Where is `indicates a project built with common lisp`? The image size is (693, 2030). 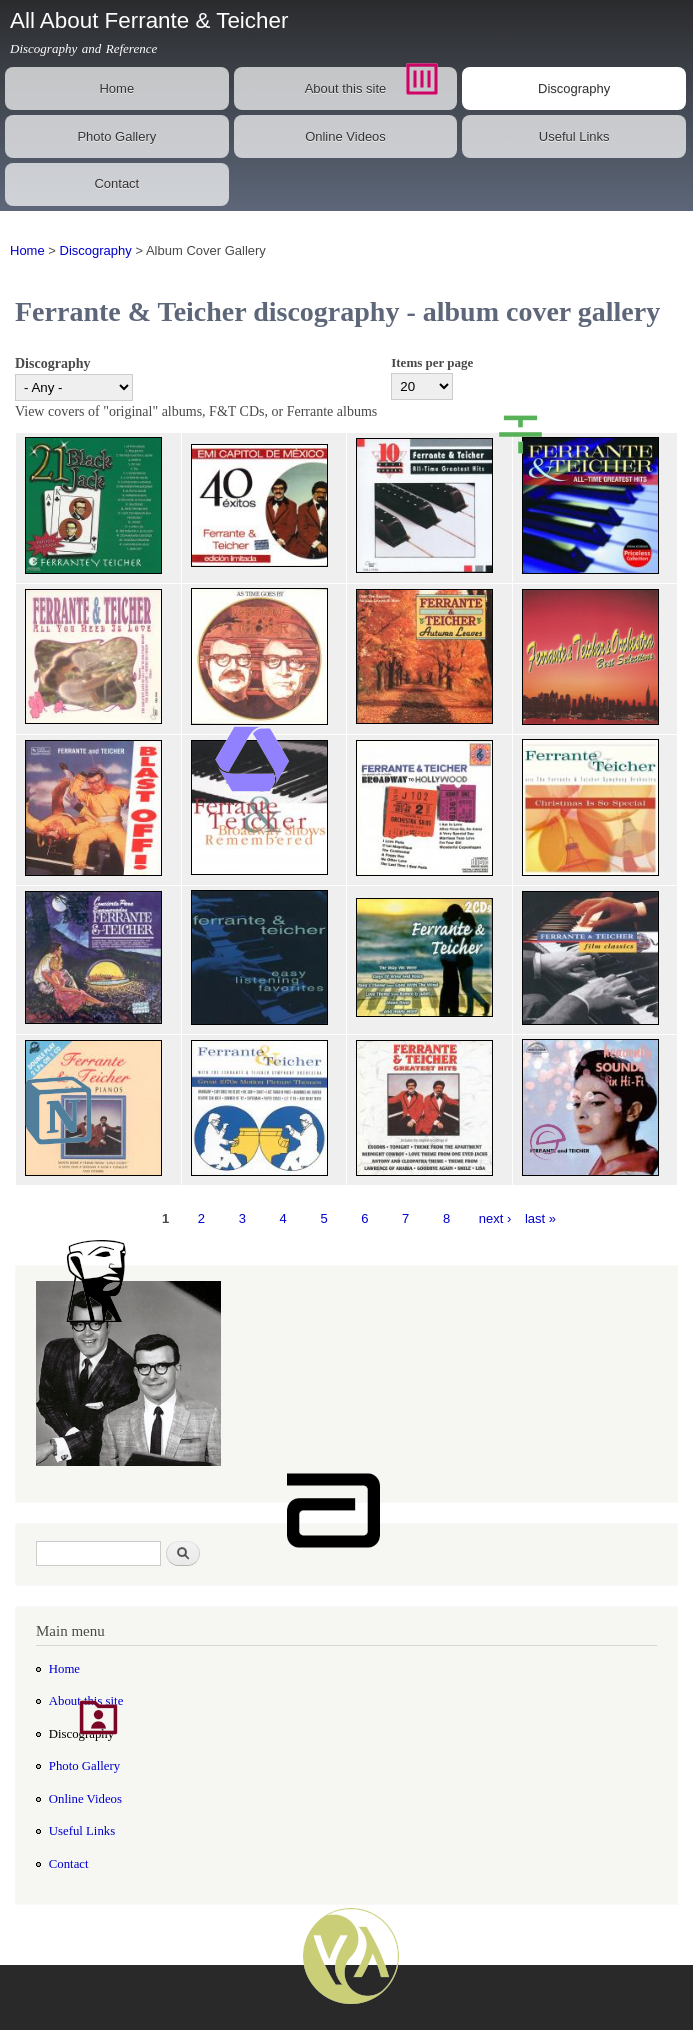 indicates a project built with common lisp is located at coordinates (351, 1956).